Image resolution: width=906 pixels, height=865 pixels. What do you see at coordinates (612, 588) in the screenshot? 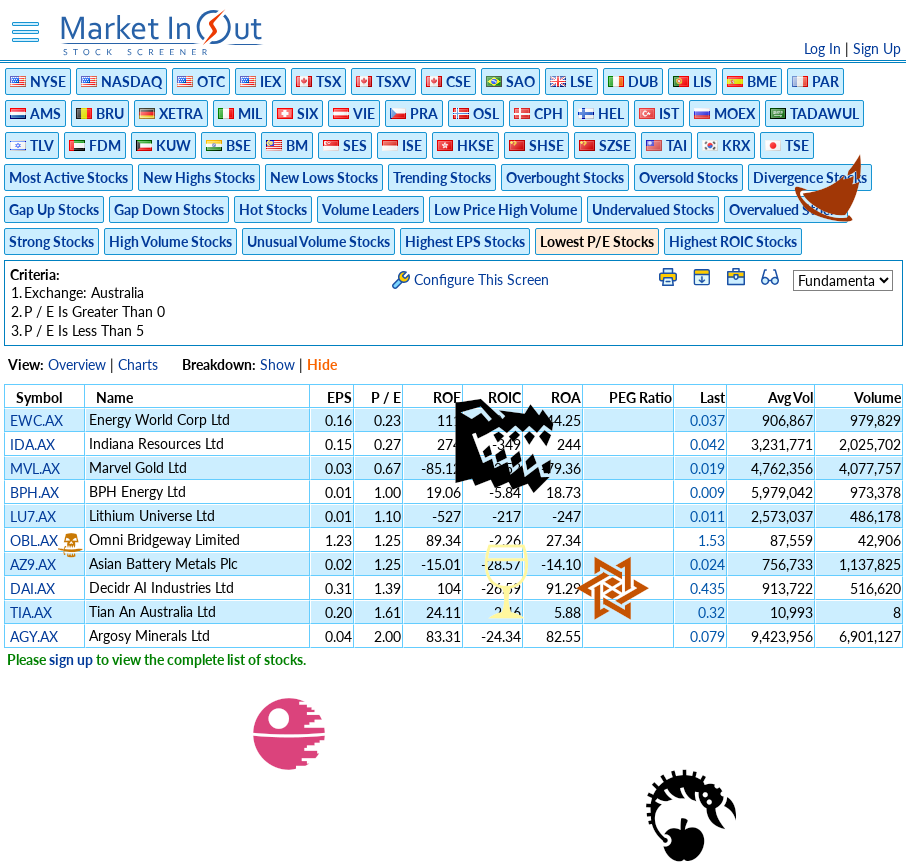
I see `decorative geometric star emblem or badge` at bounding box center [612, 588].